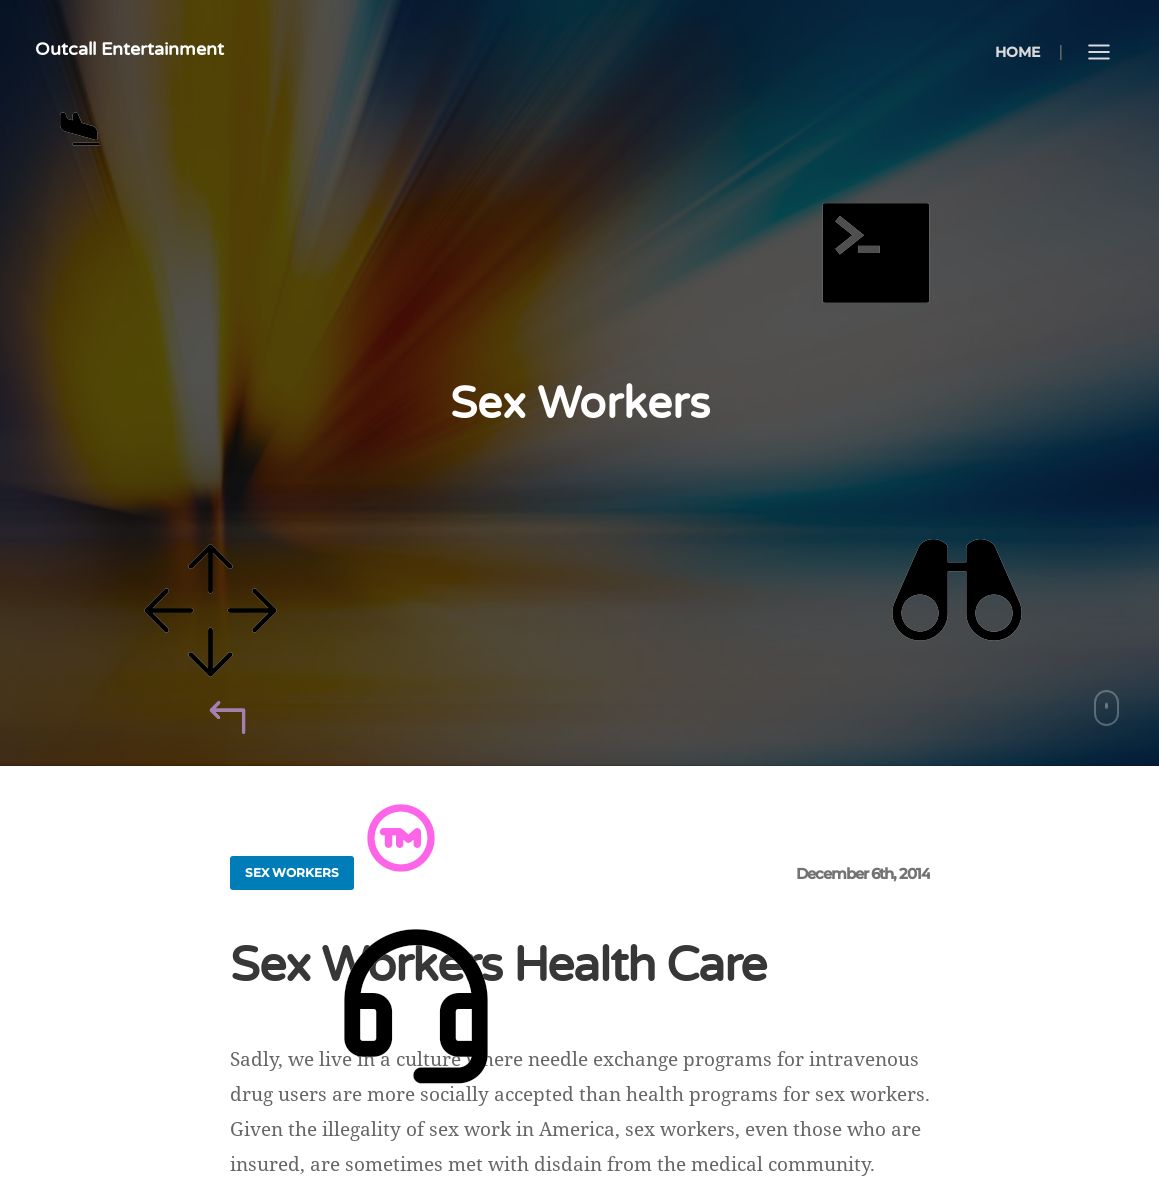 The image size is (1159, 1178). Describe the element at coordinates (876, 253) in the screenshot. I see `open command line interface` at that location.